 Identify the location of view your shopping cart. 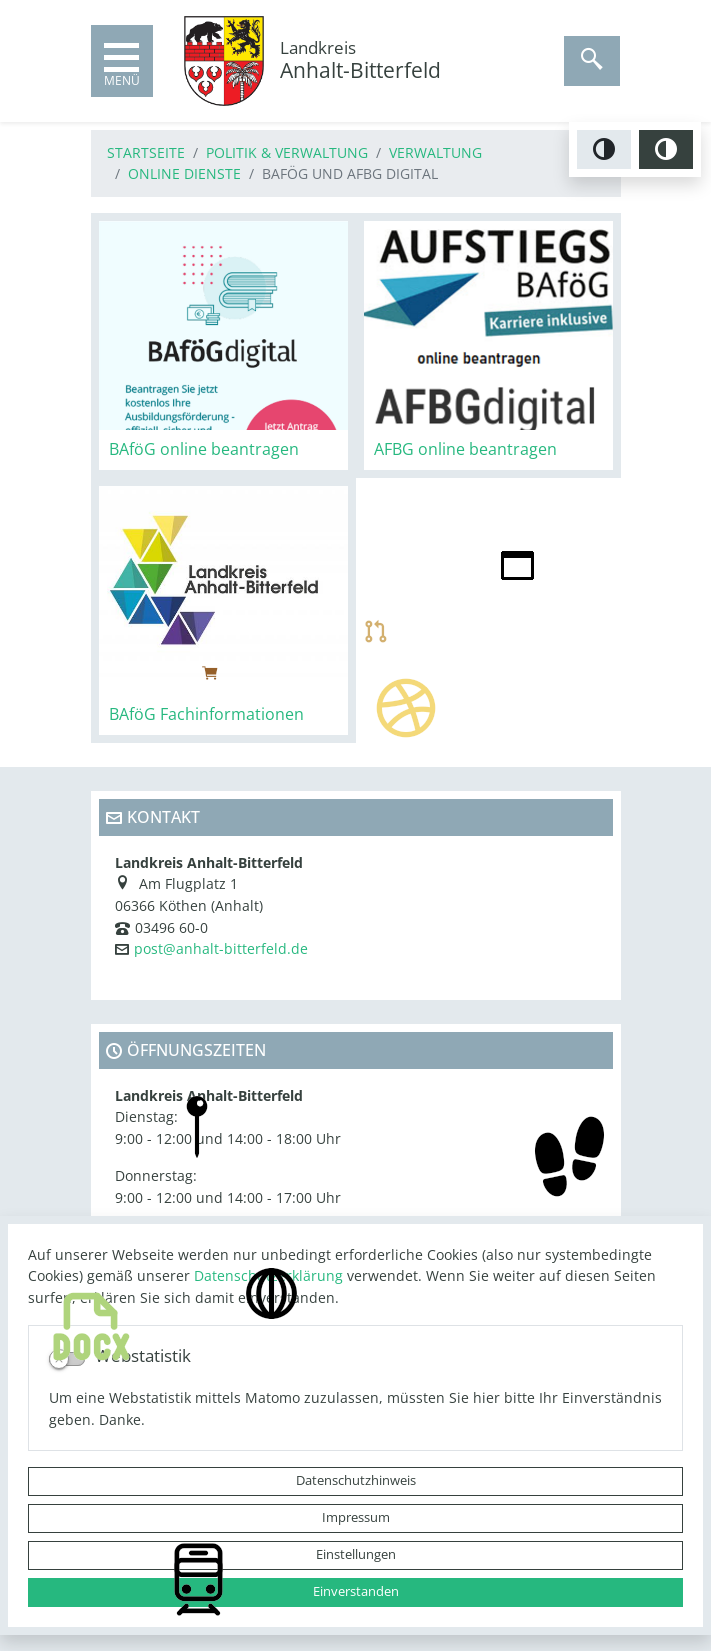
(210, 673).